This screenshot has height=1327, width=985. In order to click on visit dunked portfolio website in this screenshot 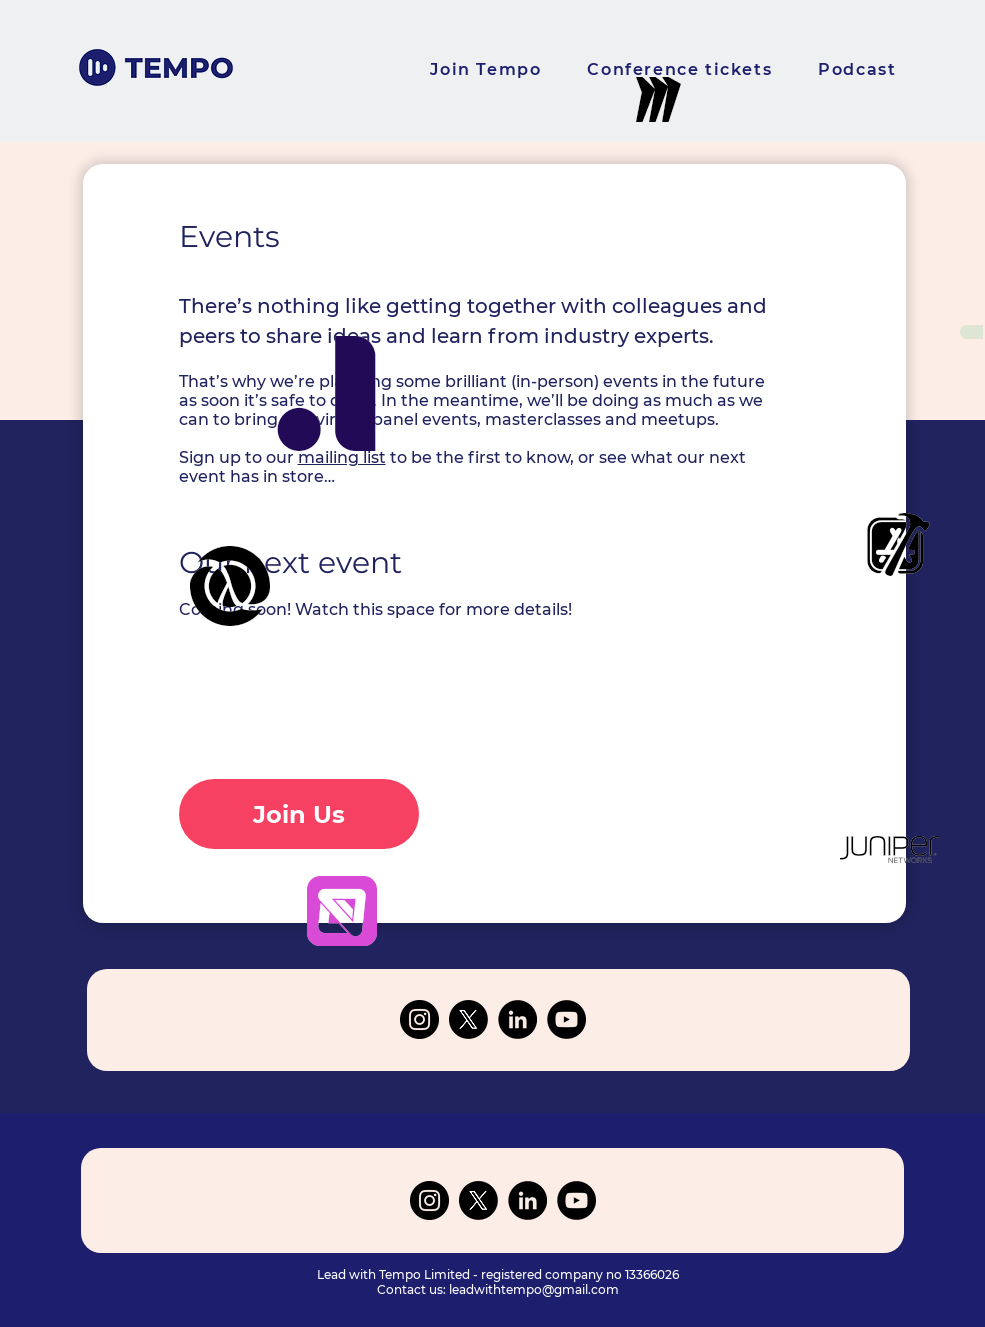, I will do `click(326, 393)`.